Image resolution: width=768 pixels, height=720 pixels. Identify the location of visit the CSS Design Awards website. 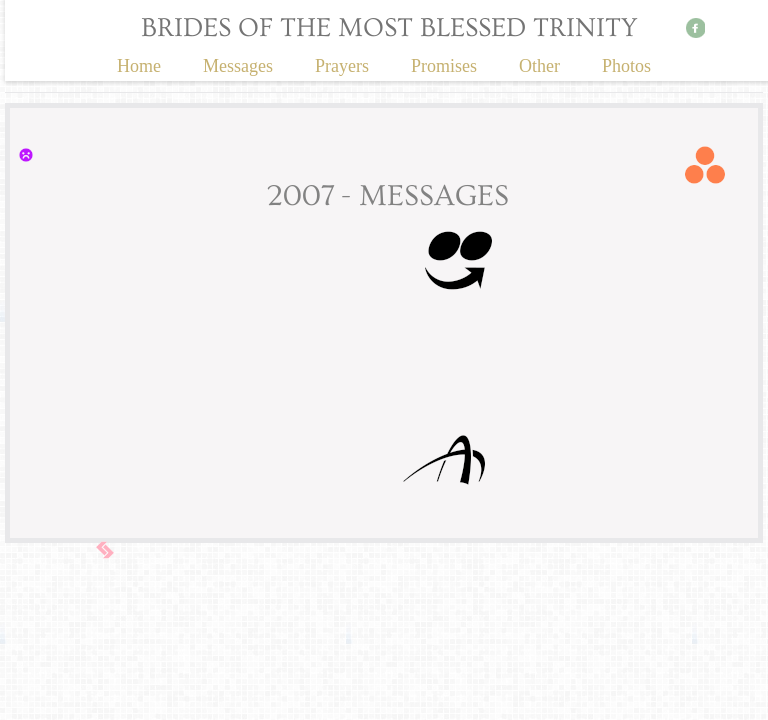
(105, 550).